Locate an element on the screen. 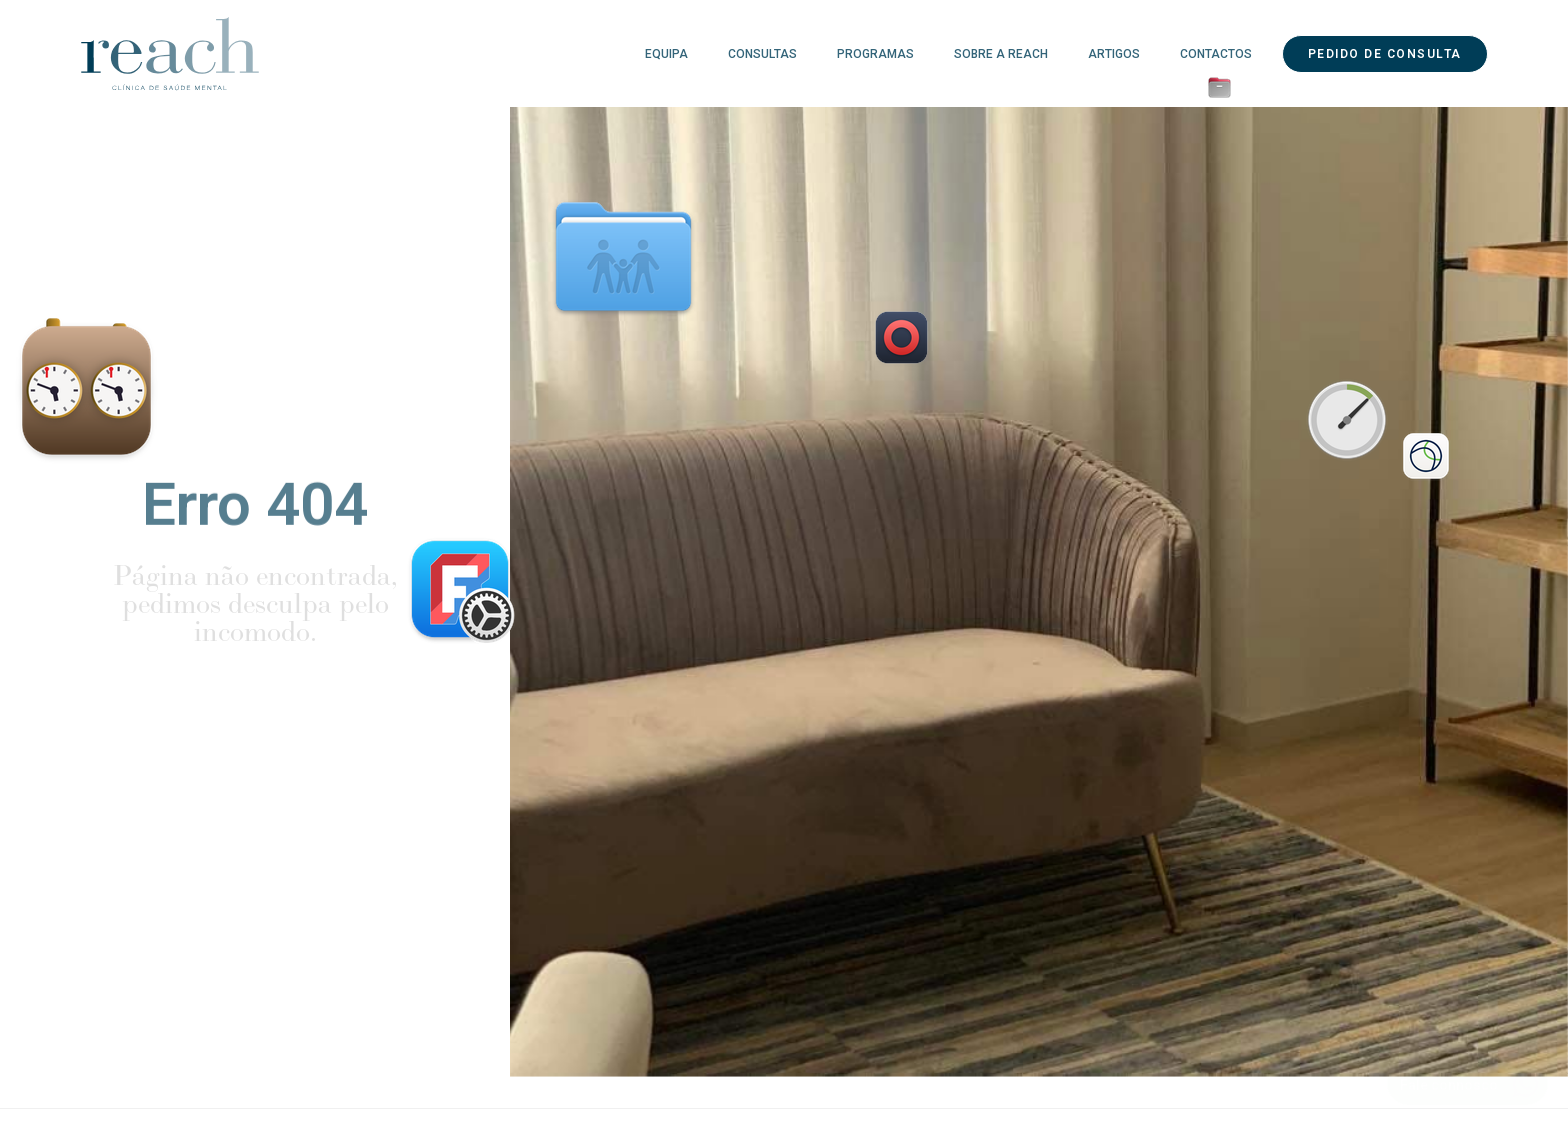 This screenshot has height=1125, width=1568. open sysprof system profiler application is located at coordinates (1347, 420).